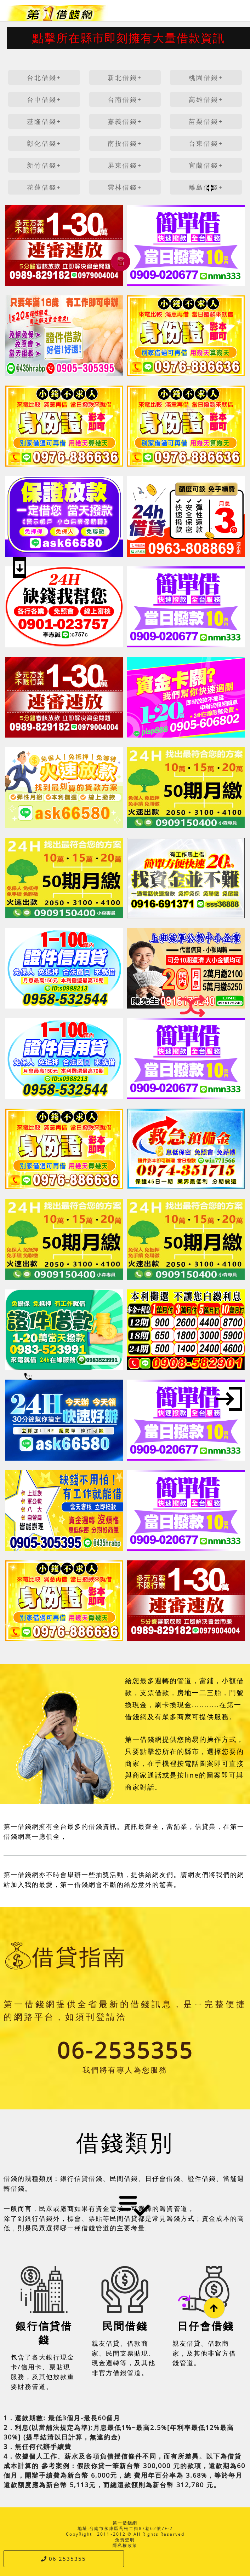  I want to click on shuffle playlist or queue, so click(192, 1006).